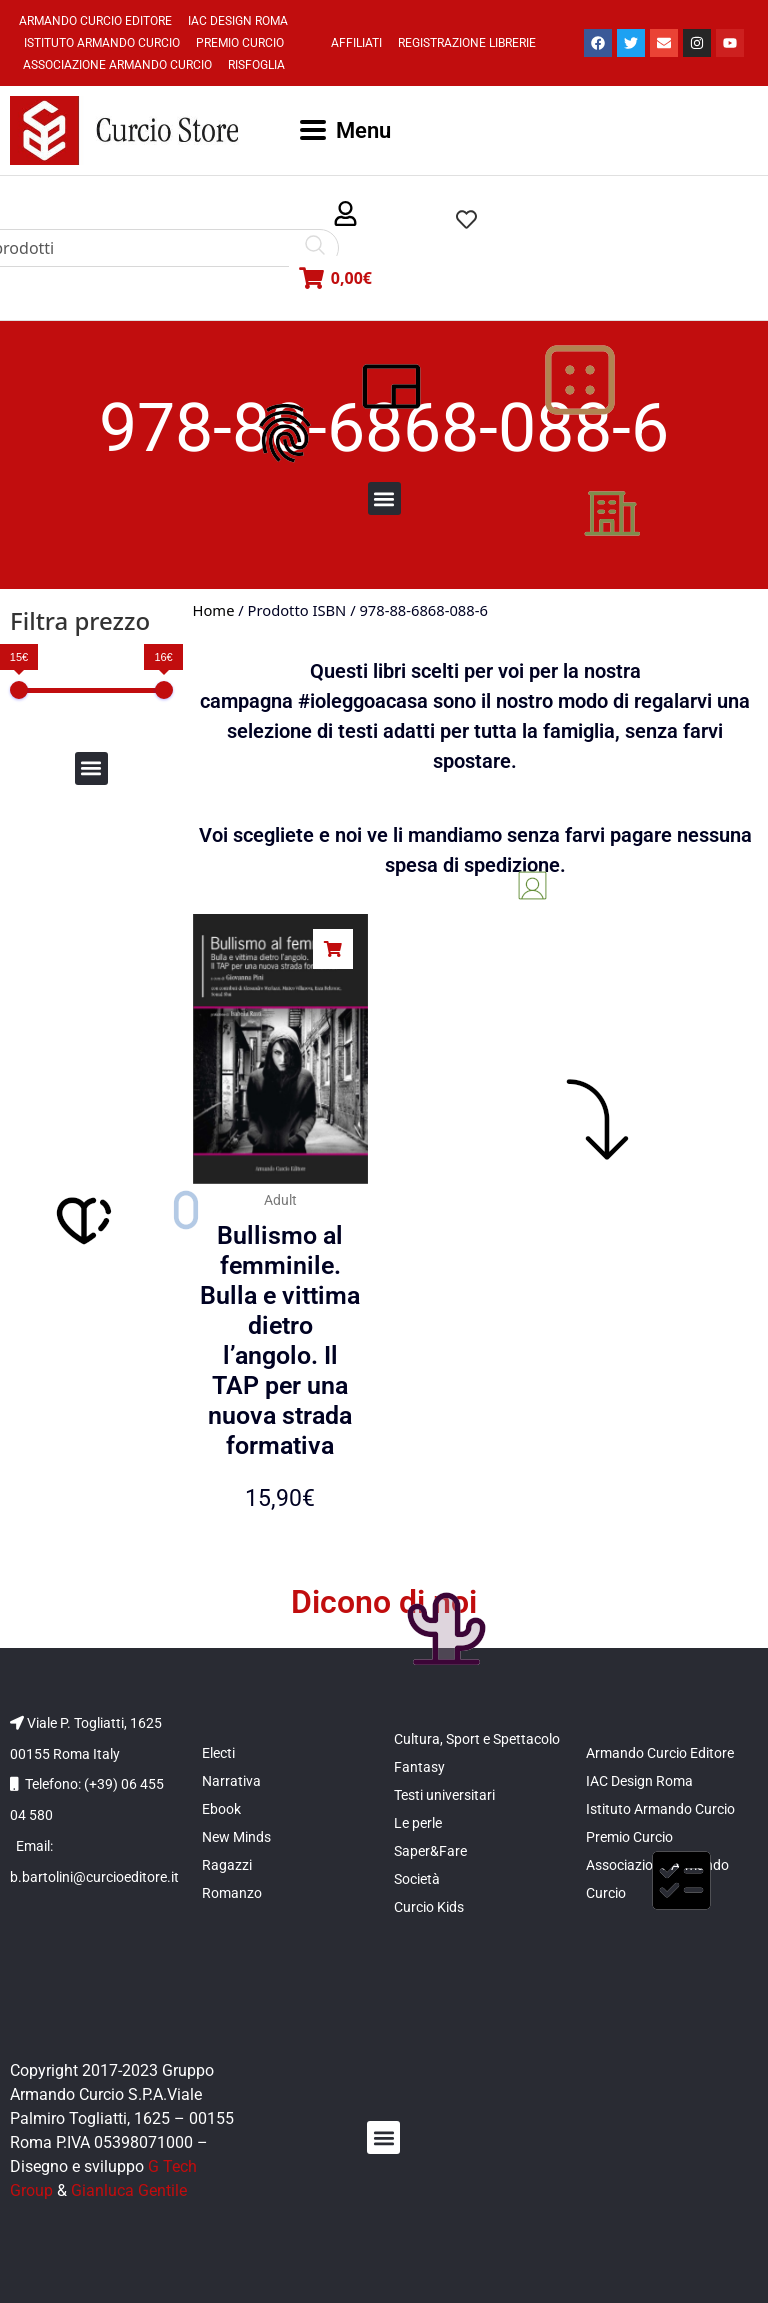  Describe the element at coordinates (597, 1119) in the screenshot. I see `redirect content or flow downward` at that location.